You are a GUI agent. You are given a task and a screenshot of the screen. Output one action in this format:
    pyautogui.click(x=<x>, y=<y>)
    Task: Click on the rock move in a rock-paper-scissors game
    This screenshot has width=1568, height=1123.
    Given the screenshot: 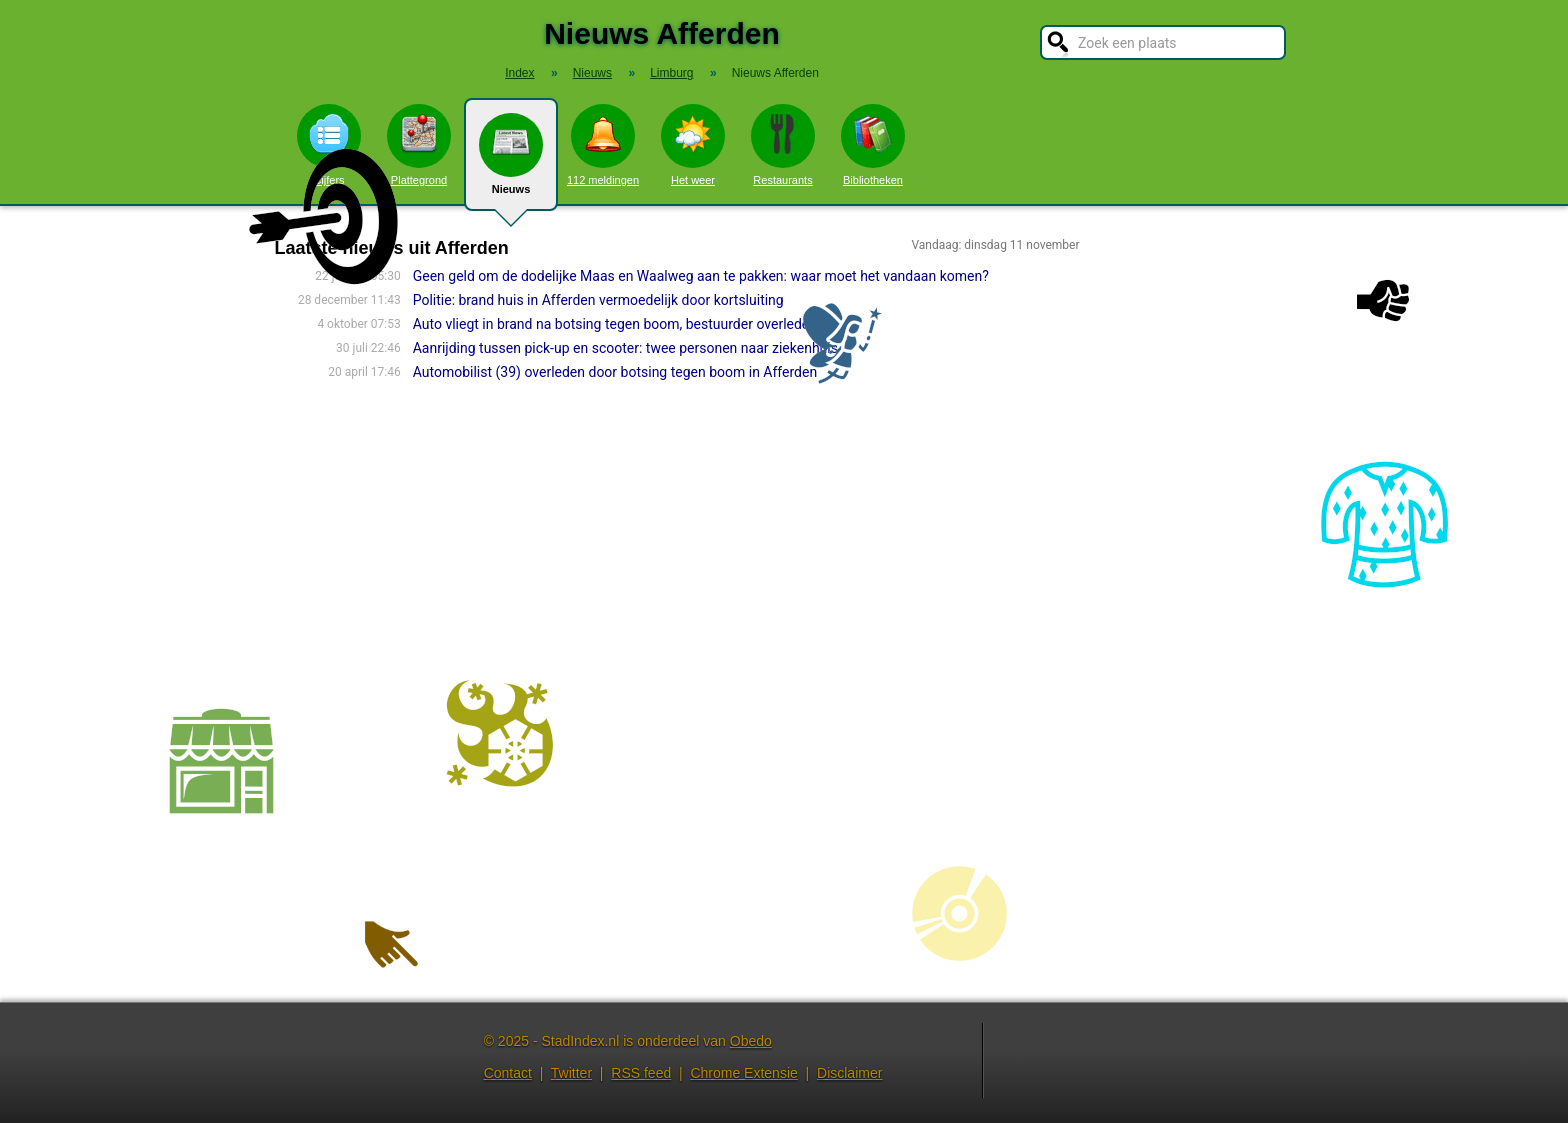 What is the action you would take?
    pyautogui.click(x=1383, y=297)
    